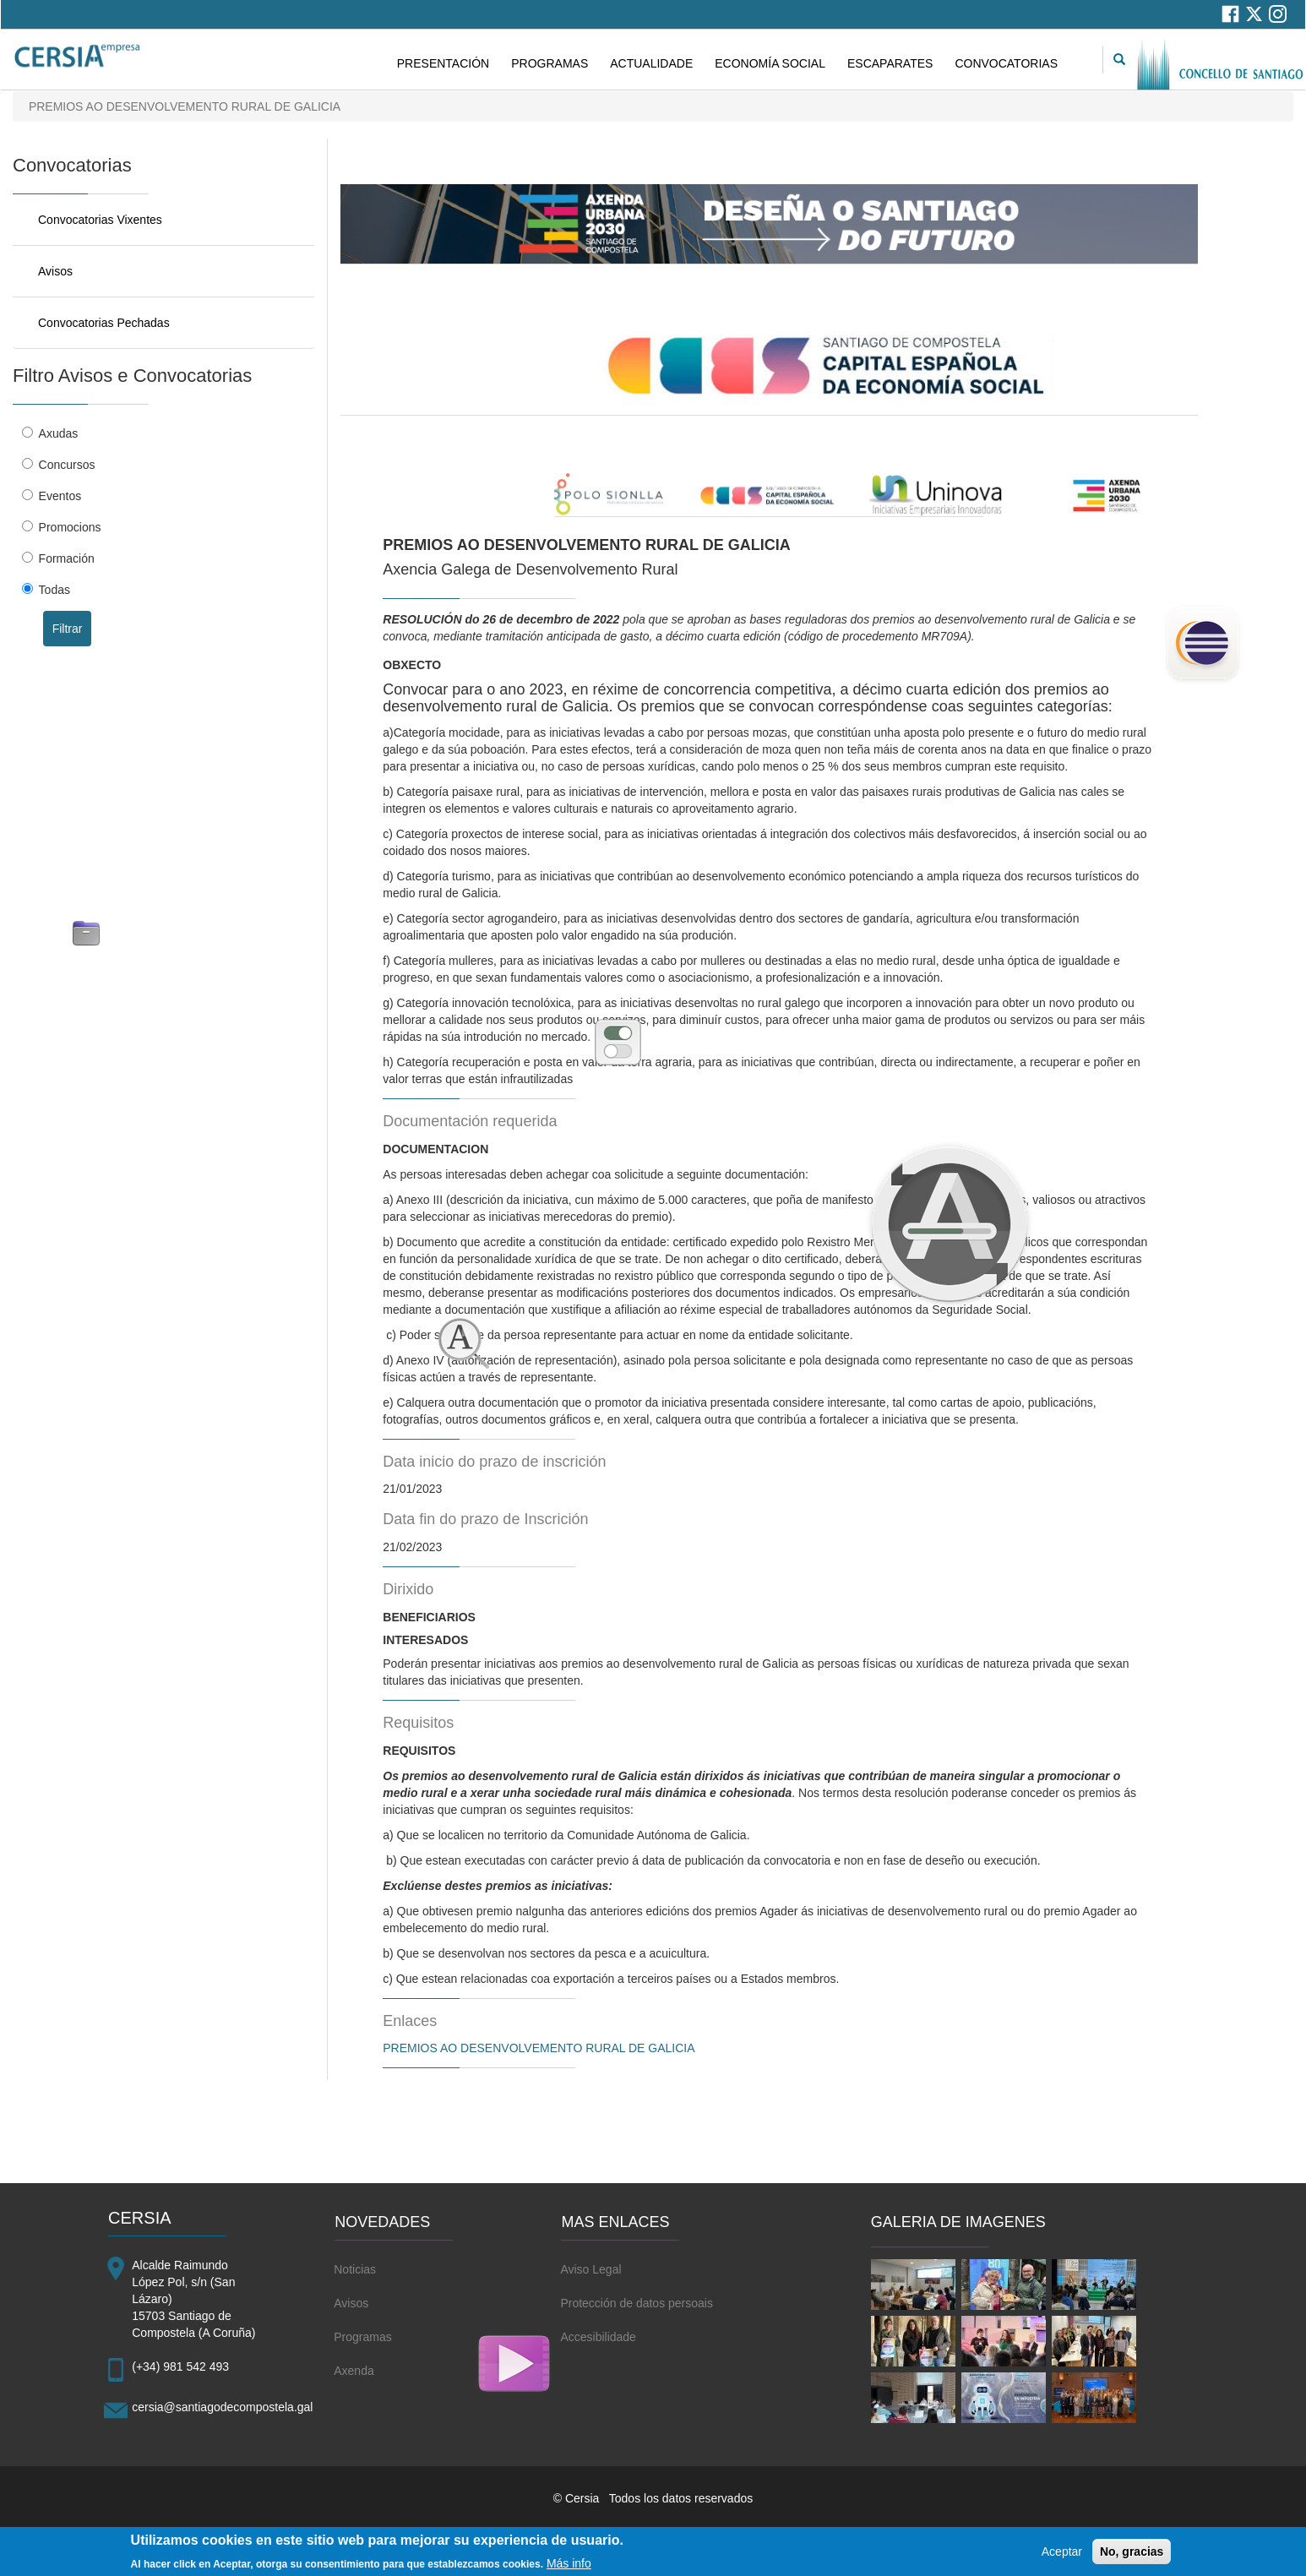 Image resolution: width=1306 pixels, height=2576 pixels. What do you see at coordinates (463, 1342) in the screenshot?
I see `search for files or documents` at bounding box center [463, 1342].